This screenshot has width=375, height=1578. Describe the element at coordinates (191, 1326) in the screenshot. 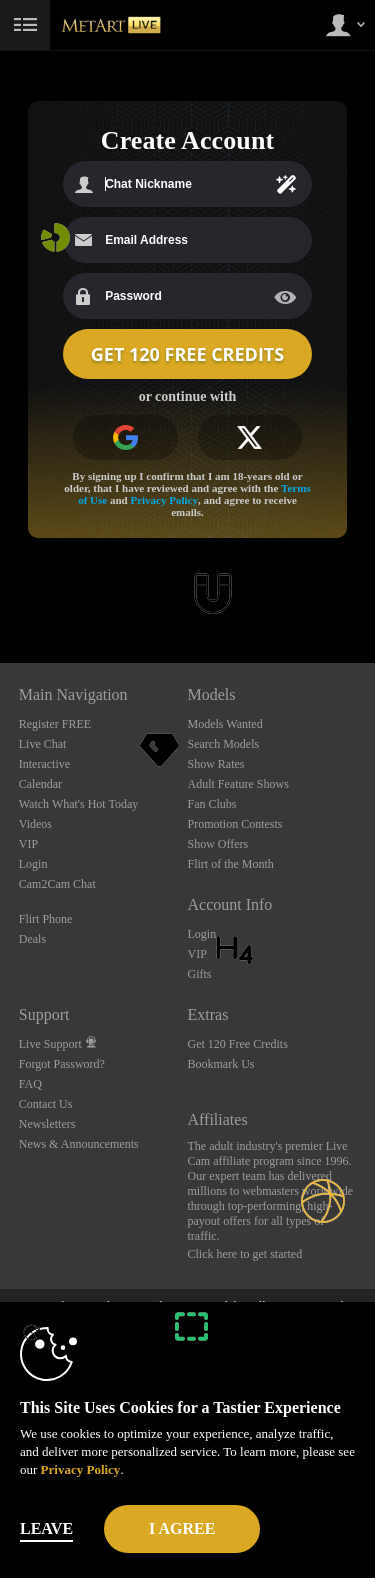

I see `select or define a region` at that location.